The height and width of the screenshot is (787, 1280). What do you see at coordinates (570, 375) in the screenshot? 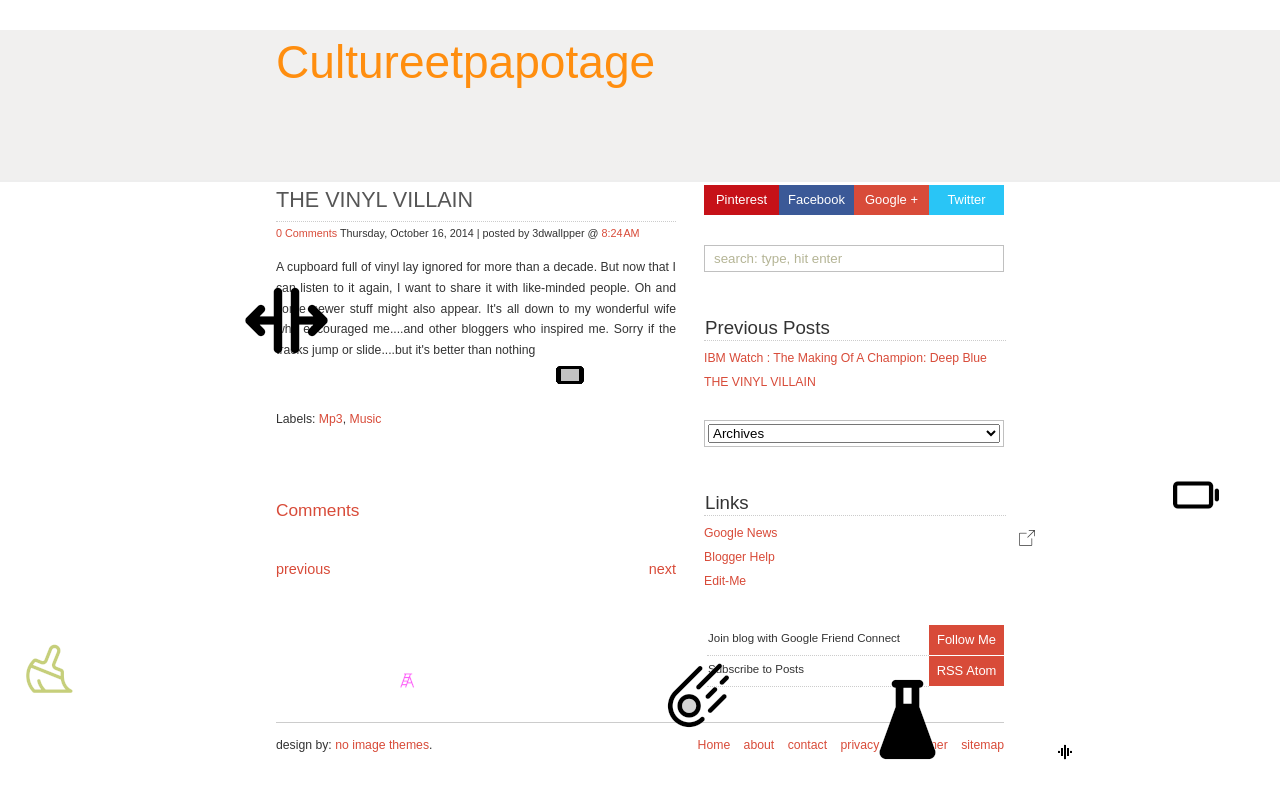
I see `switch to landscape orientation` at bounding box center [570, 375].